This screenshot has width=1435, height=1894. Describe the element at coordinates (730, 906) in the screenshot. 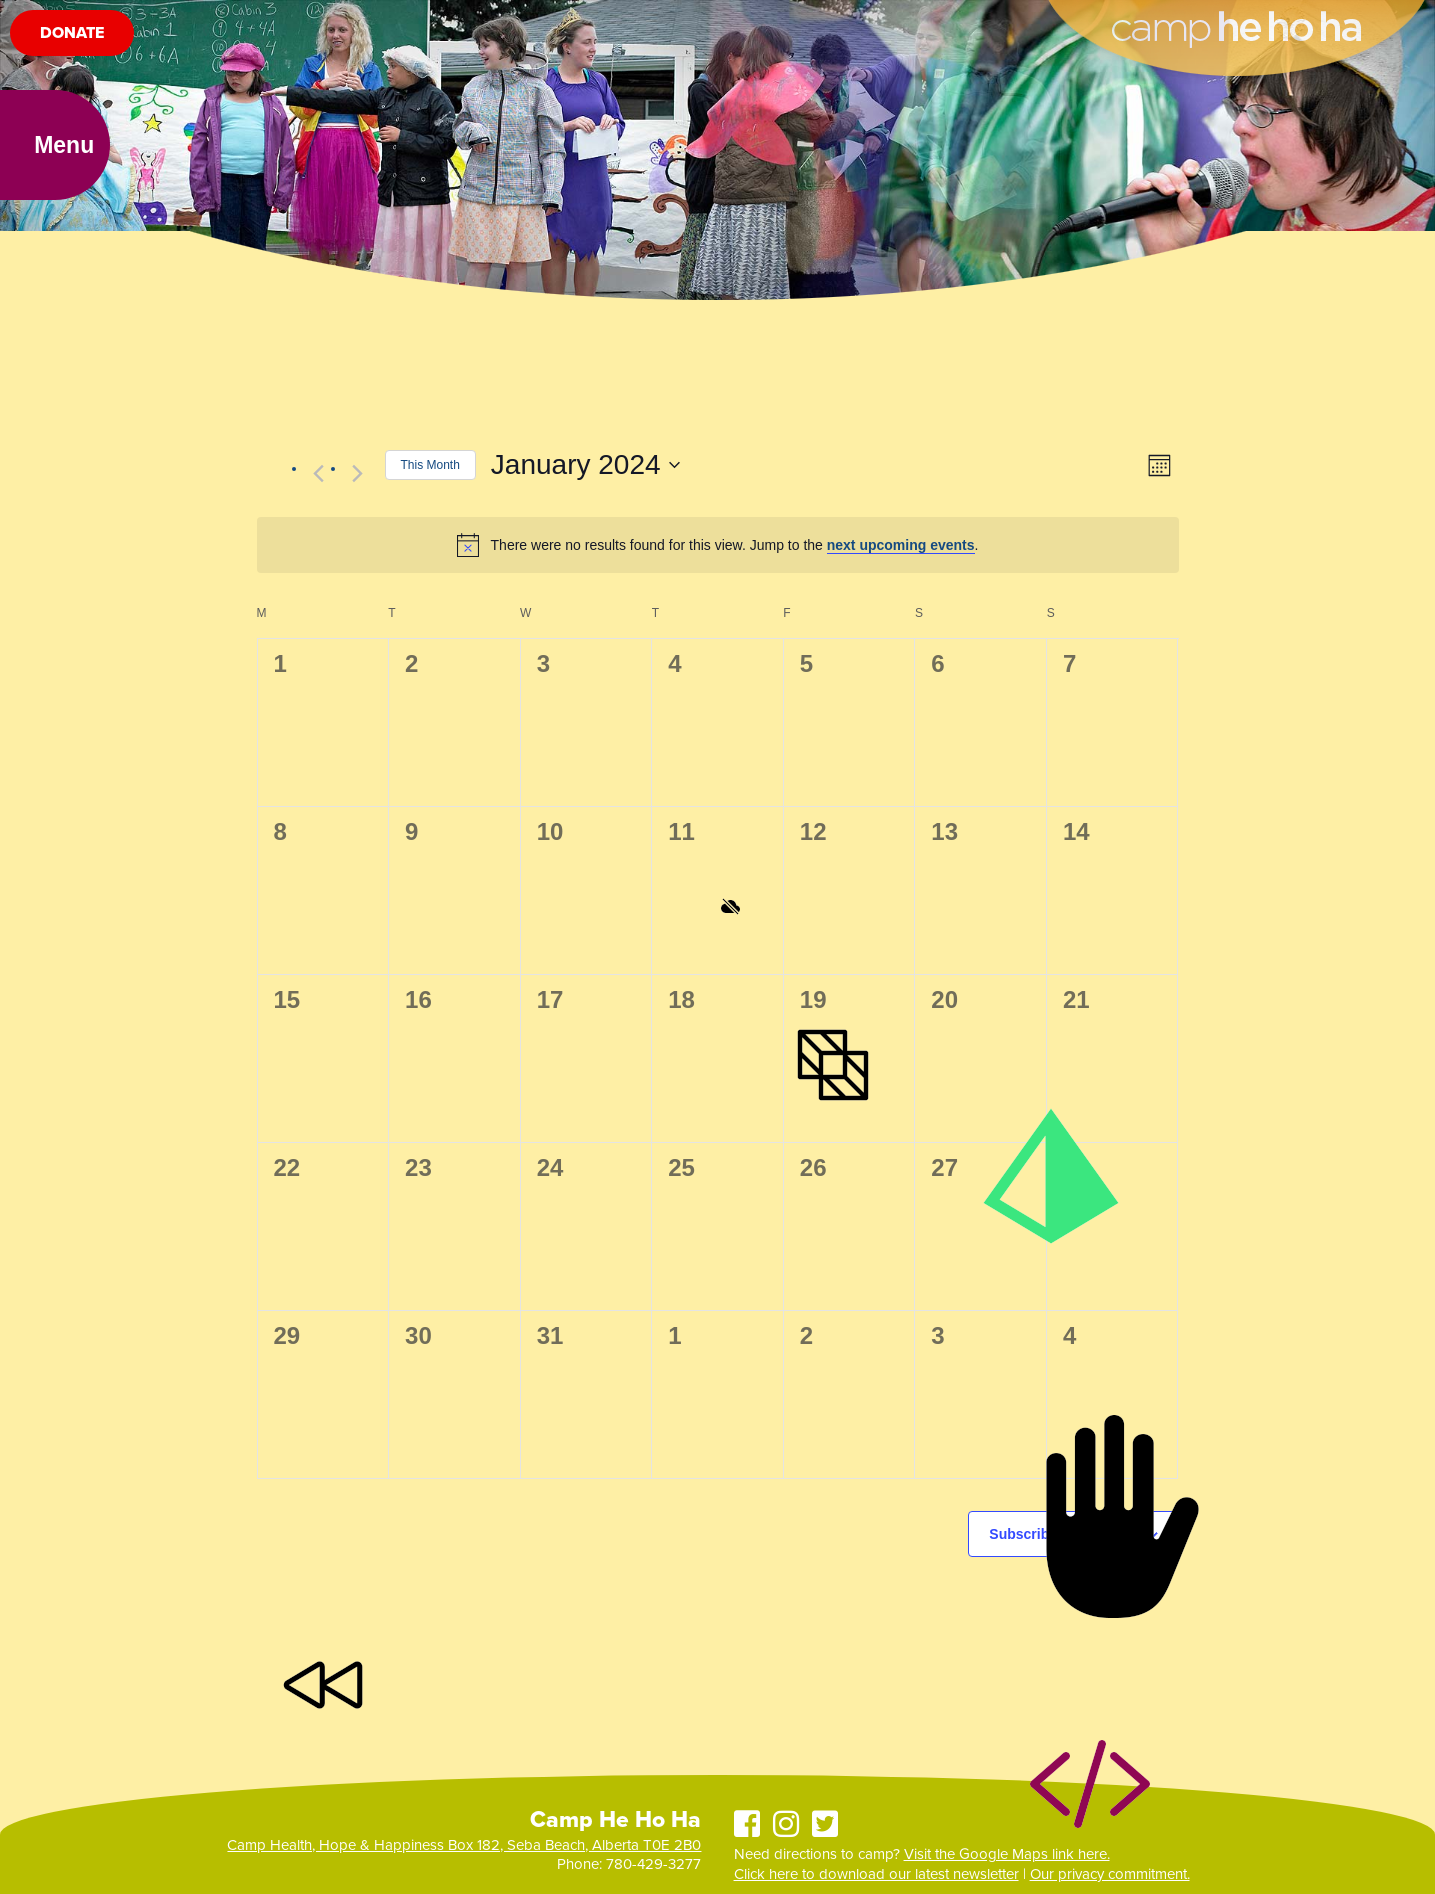

I see `indicates cloud services are unavailable` at that location.